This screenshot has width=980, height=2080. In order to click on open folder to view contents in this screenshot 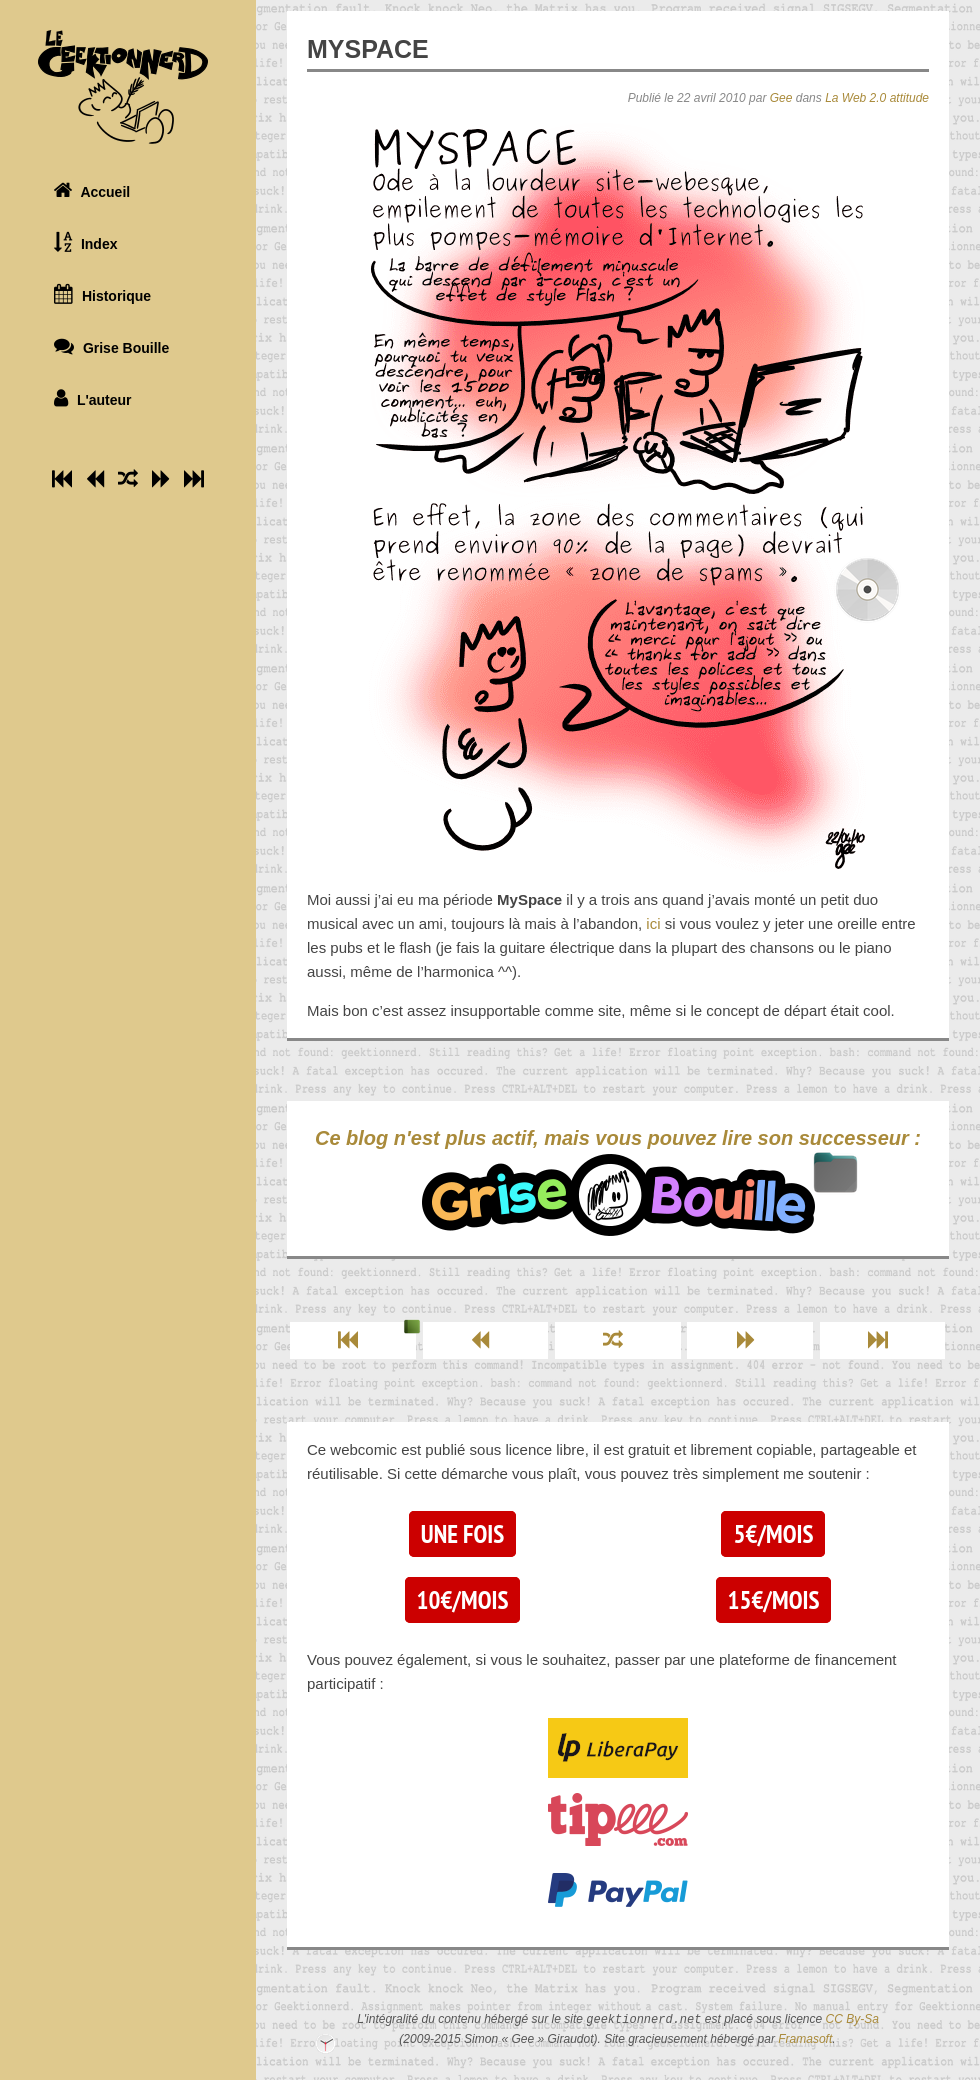, I will do `click(835, 1172)`.